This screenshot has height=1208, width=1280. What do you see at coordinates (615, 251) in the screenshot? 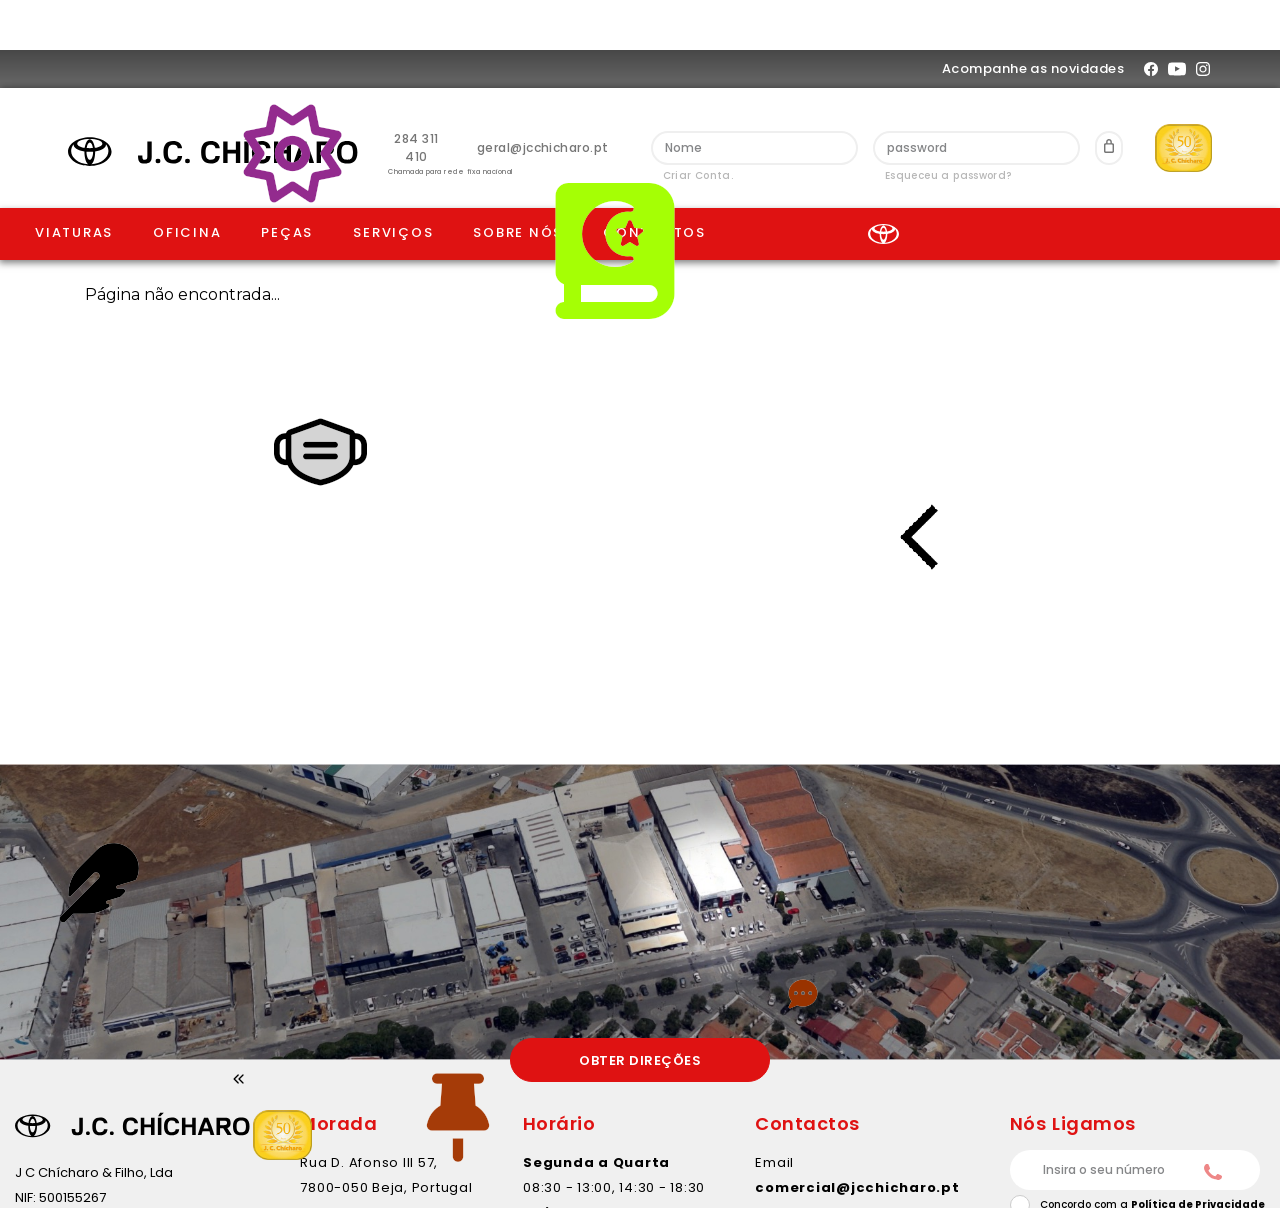
I see `access quran or islamic religious text` at bounding box center [615, 251].